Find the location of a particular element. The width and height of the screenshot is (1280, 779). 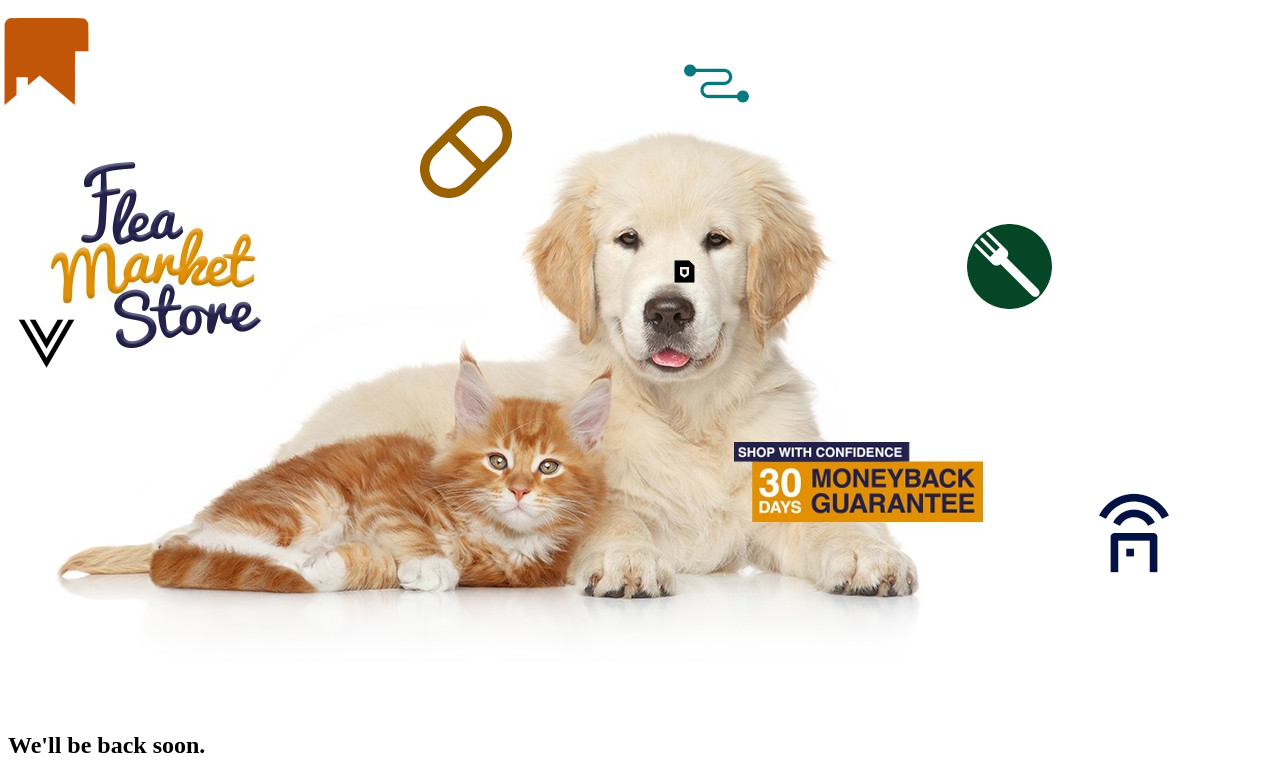

view medication information is located at coordinates (466, 152).